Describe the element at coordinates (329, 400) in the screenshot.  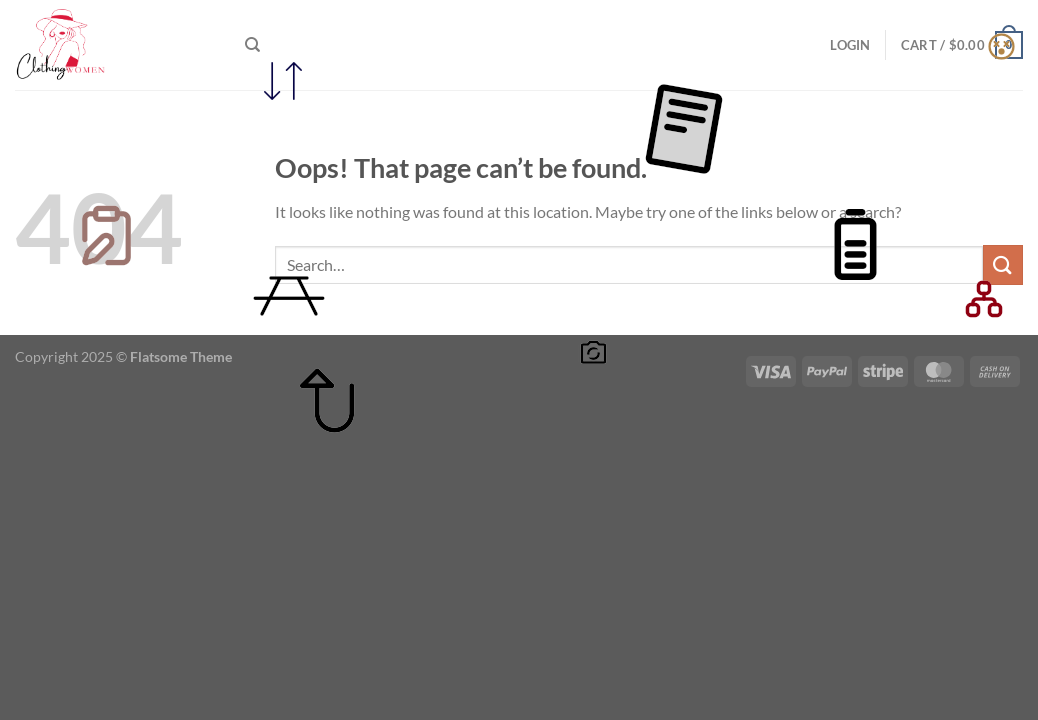
I see `undo or go back to previous state` at that location.